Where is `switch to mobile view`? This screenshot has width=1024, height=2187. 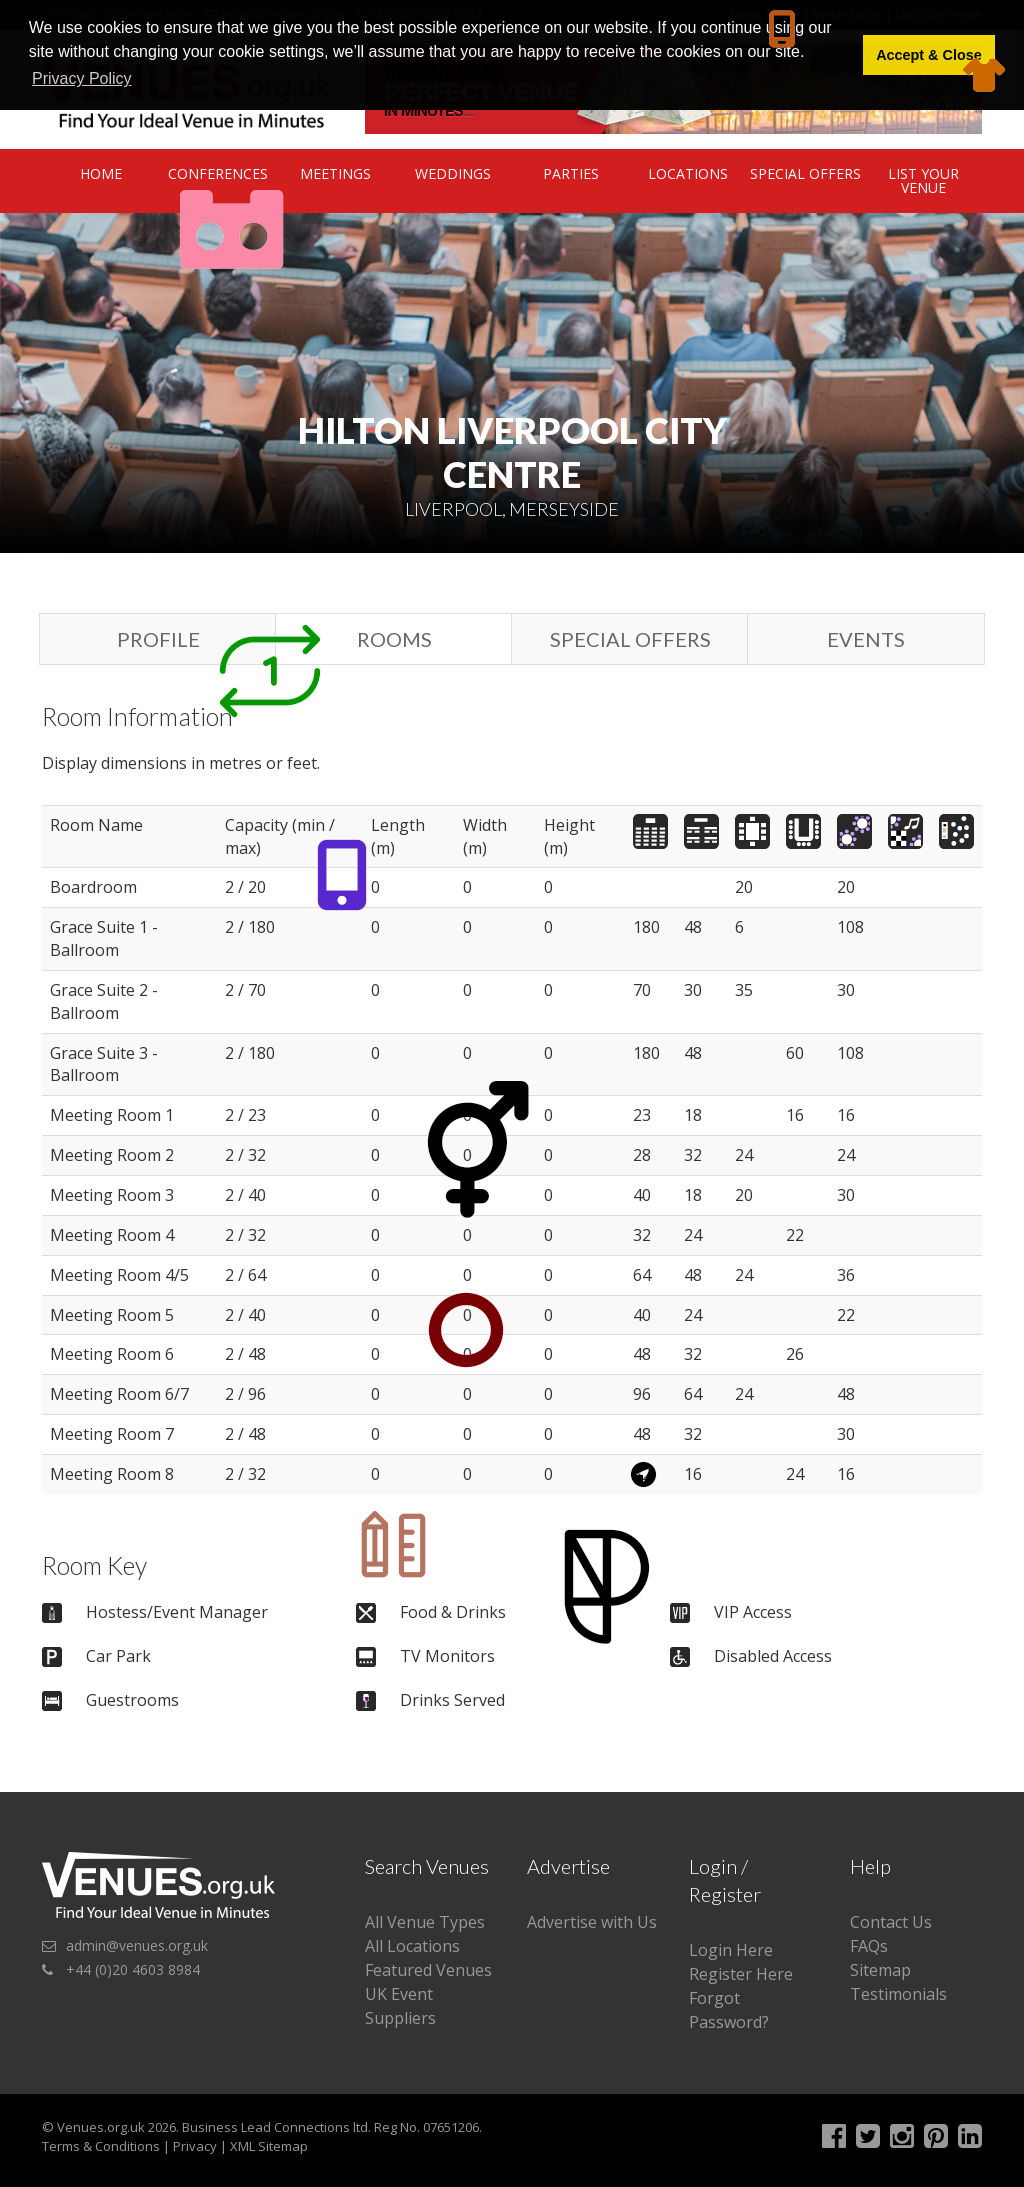 switch to mobile view is located at coordinates (782, 29).